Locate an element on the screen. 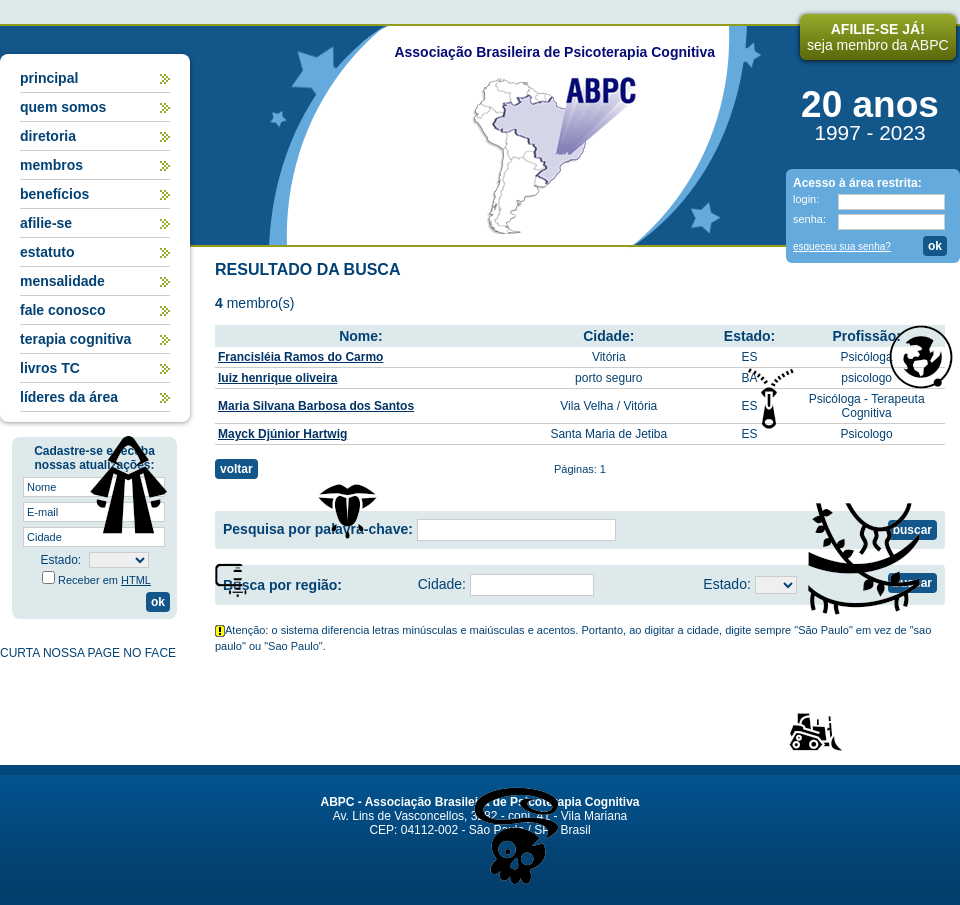  select tongue or taste-related action in a game is located at coordinates (347, 511).